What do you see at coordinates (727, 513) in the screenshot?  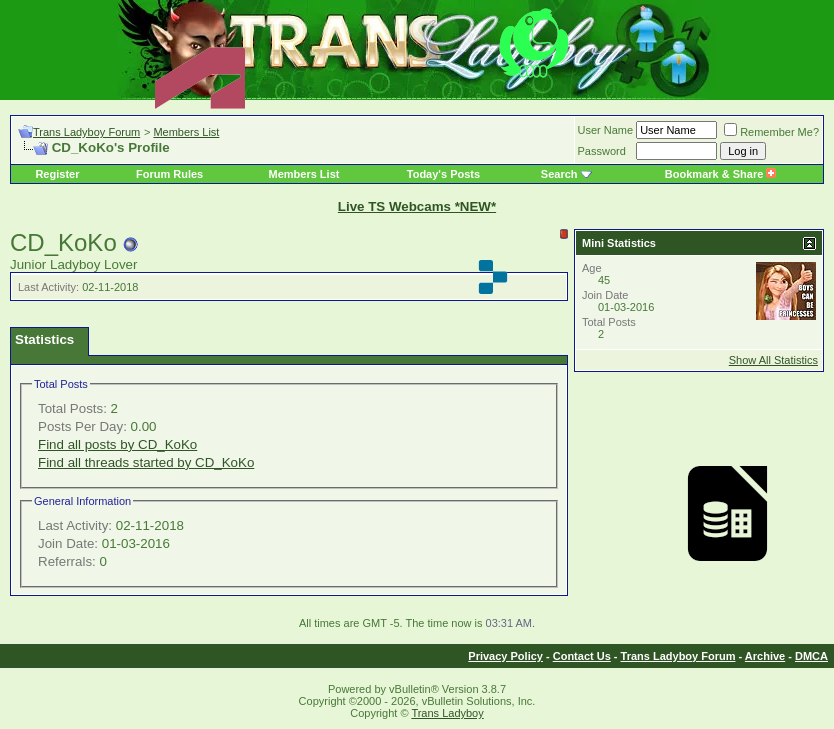 I see `open LibreOffice Base database application` at bounding box center [727, 513].